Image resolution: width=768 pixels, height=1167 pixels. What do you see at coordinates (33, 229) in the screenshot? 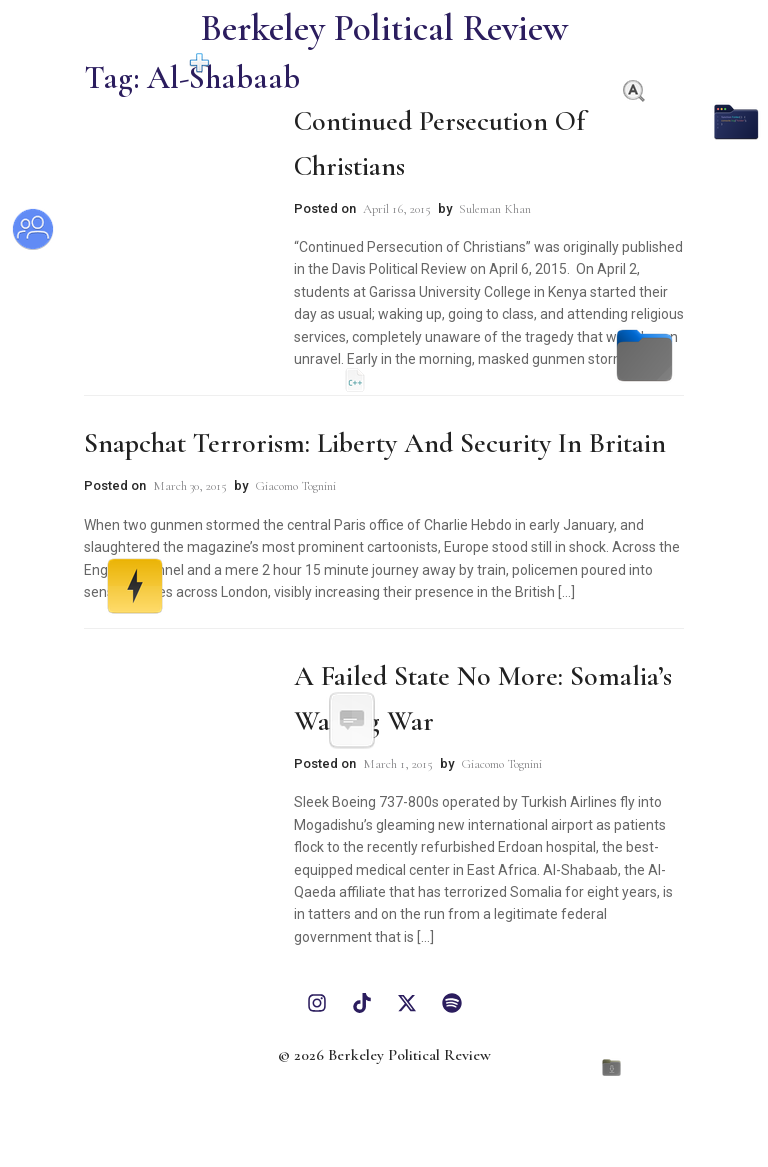
I see `access user accounts and settings` at bounding box center [33, 229].